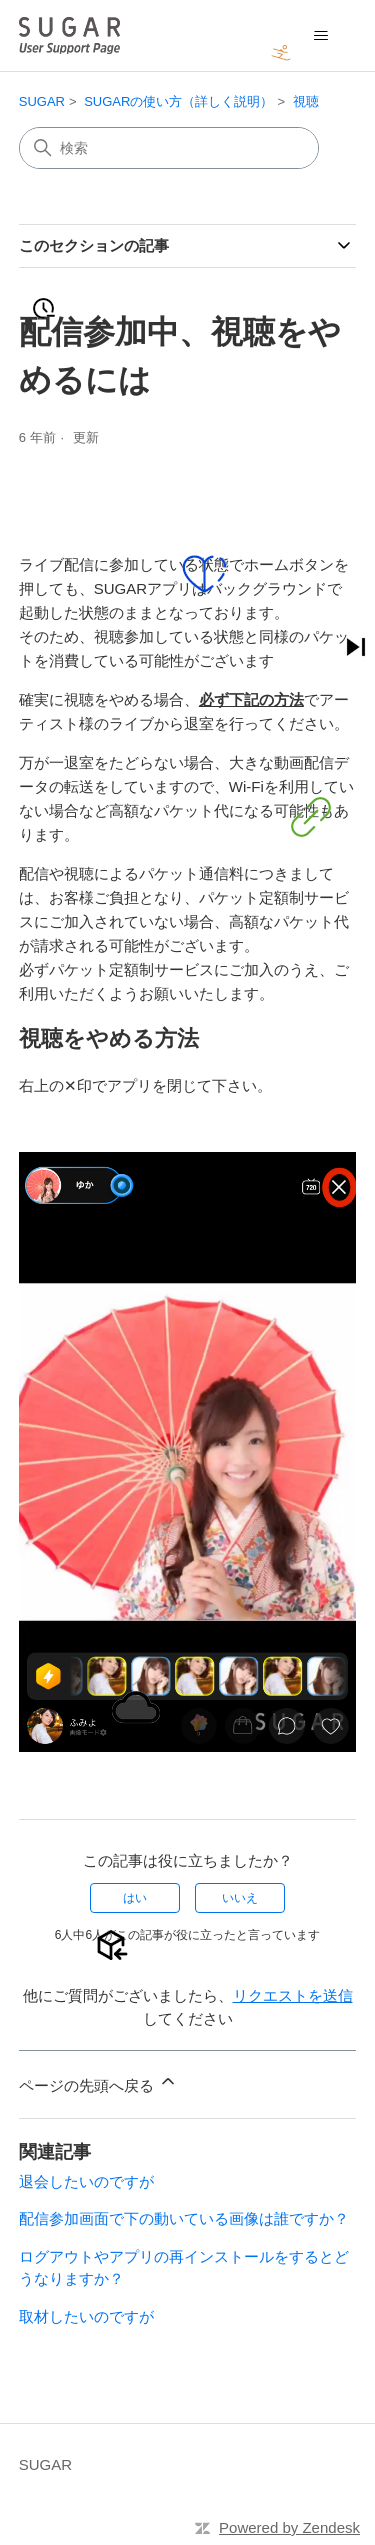 The width and height of the screenshot is (375, 2545). Describe the element at coordinates (43, 308) in the screenshot. I see `remove time or reduce duration` at that location.